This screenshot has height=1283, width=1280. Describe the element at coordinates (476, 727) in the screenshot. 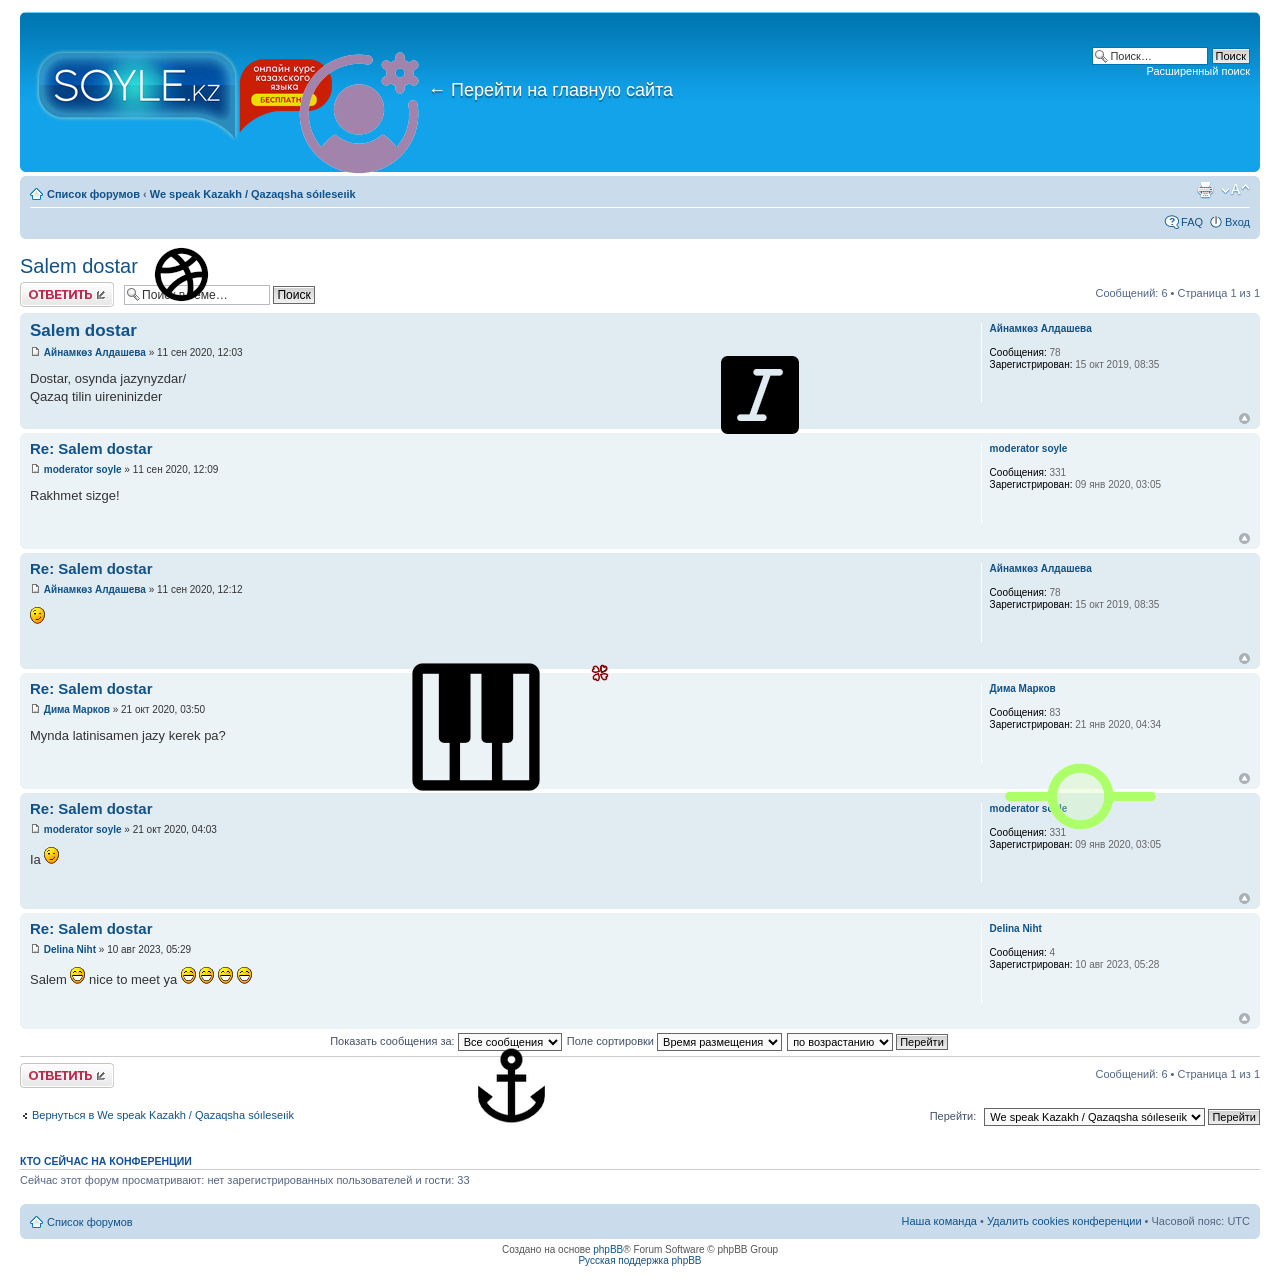

I see `open music or piano app` at that location.